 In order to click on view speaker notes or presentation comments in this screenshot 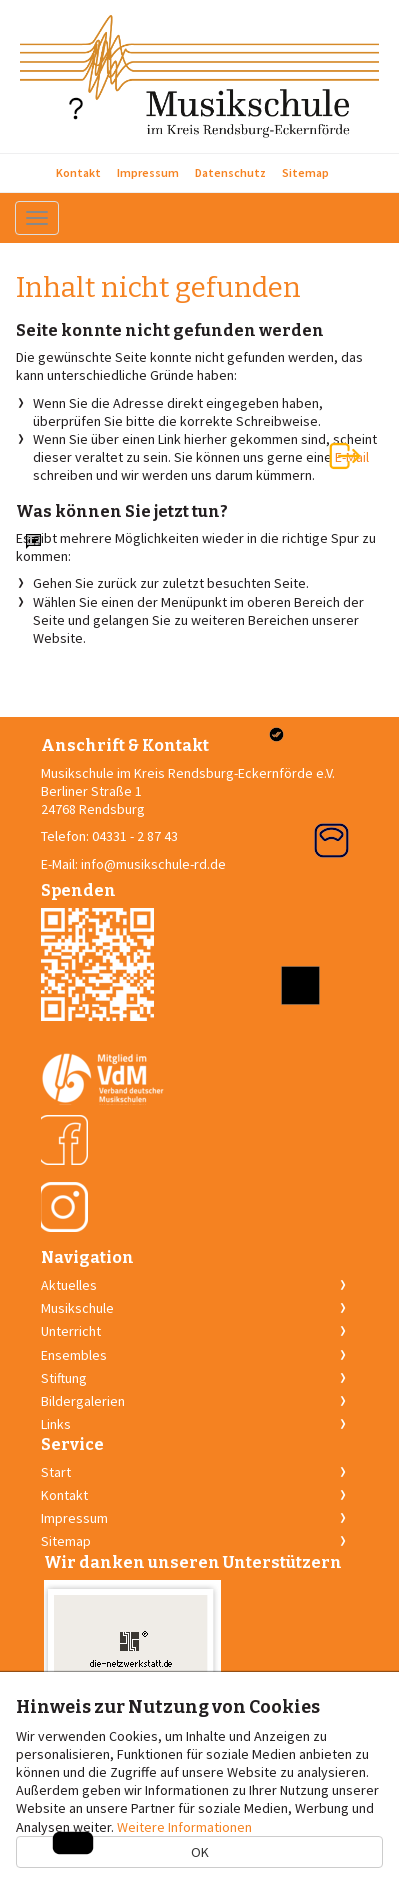, I will do `click(33, 541)`.